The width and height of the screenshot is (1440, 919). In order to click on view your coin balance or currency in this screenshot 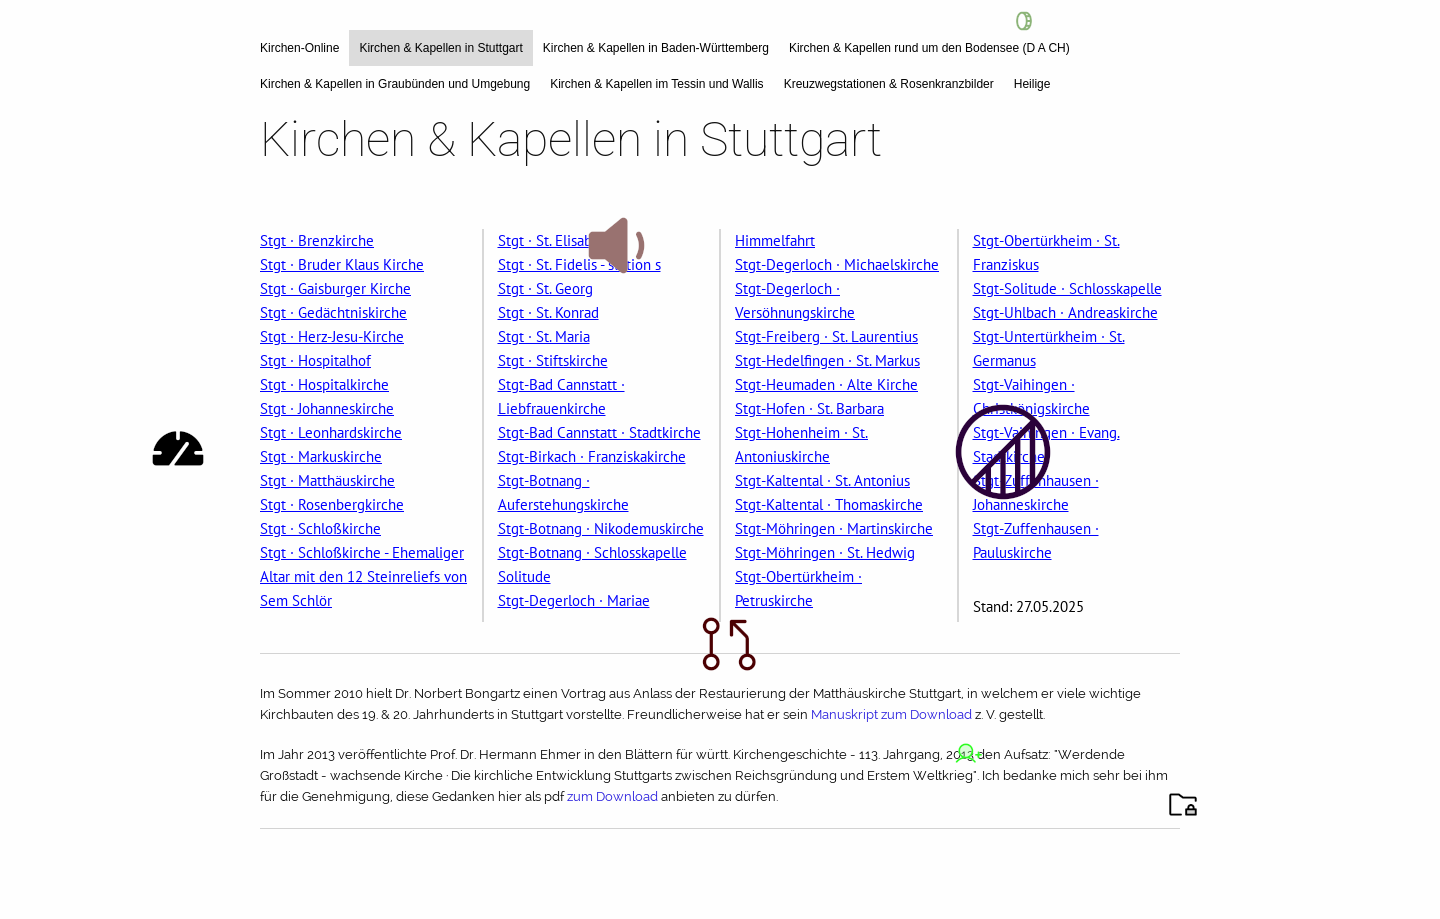, I will do `click(1024, 21)`.